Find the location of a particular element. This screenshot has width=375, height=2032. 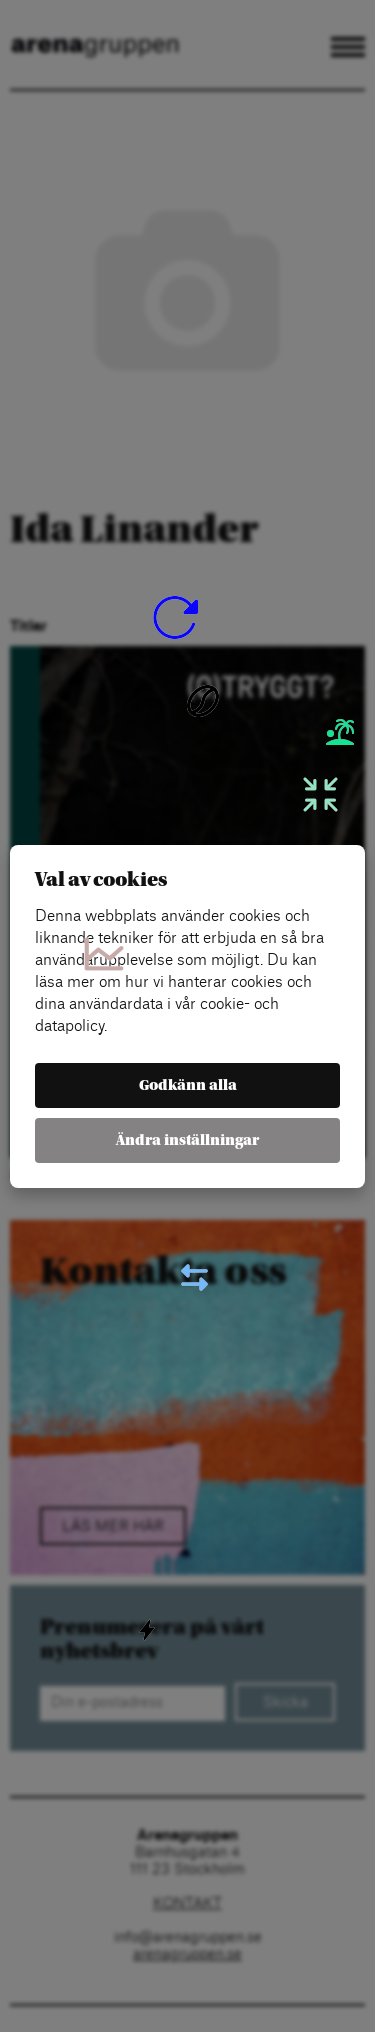

resize or adjust width horizontally is located at coordinates (194, 1277).